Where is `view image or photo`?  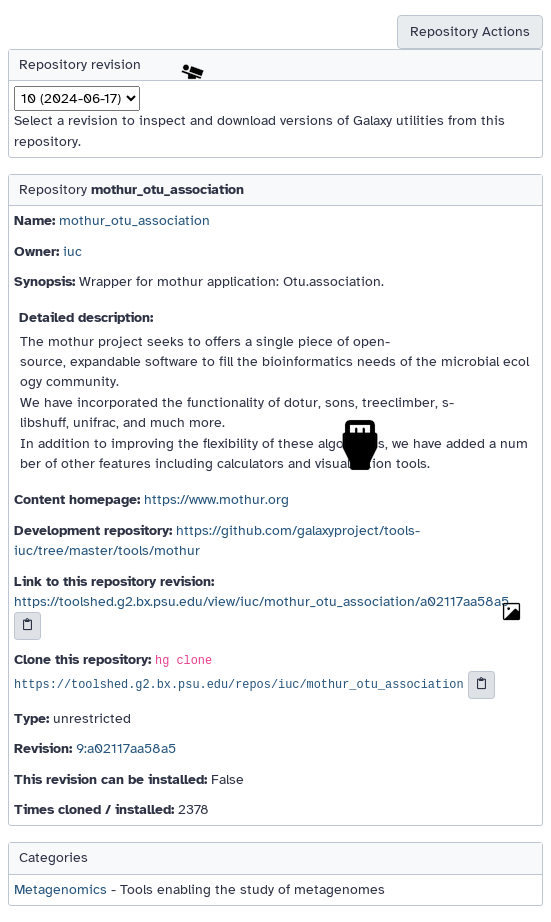
view image or photo is located at coordinates (511, 611).